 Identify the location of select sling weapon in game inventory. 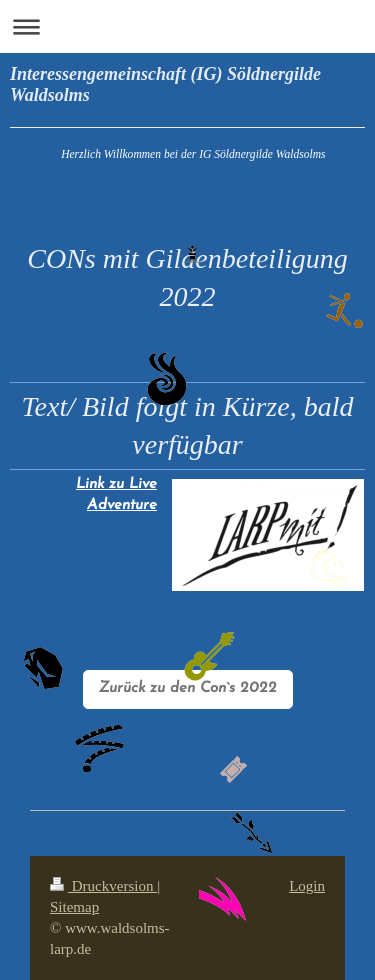
(328, 567).